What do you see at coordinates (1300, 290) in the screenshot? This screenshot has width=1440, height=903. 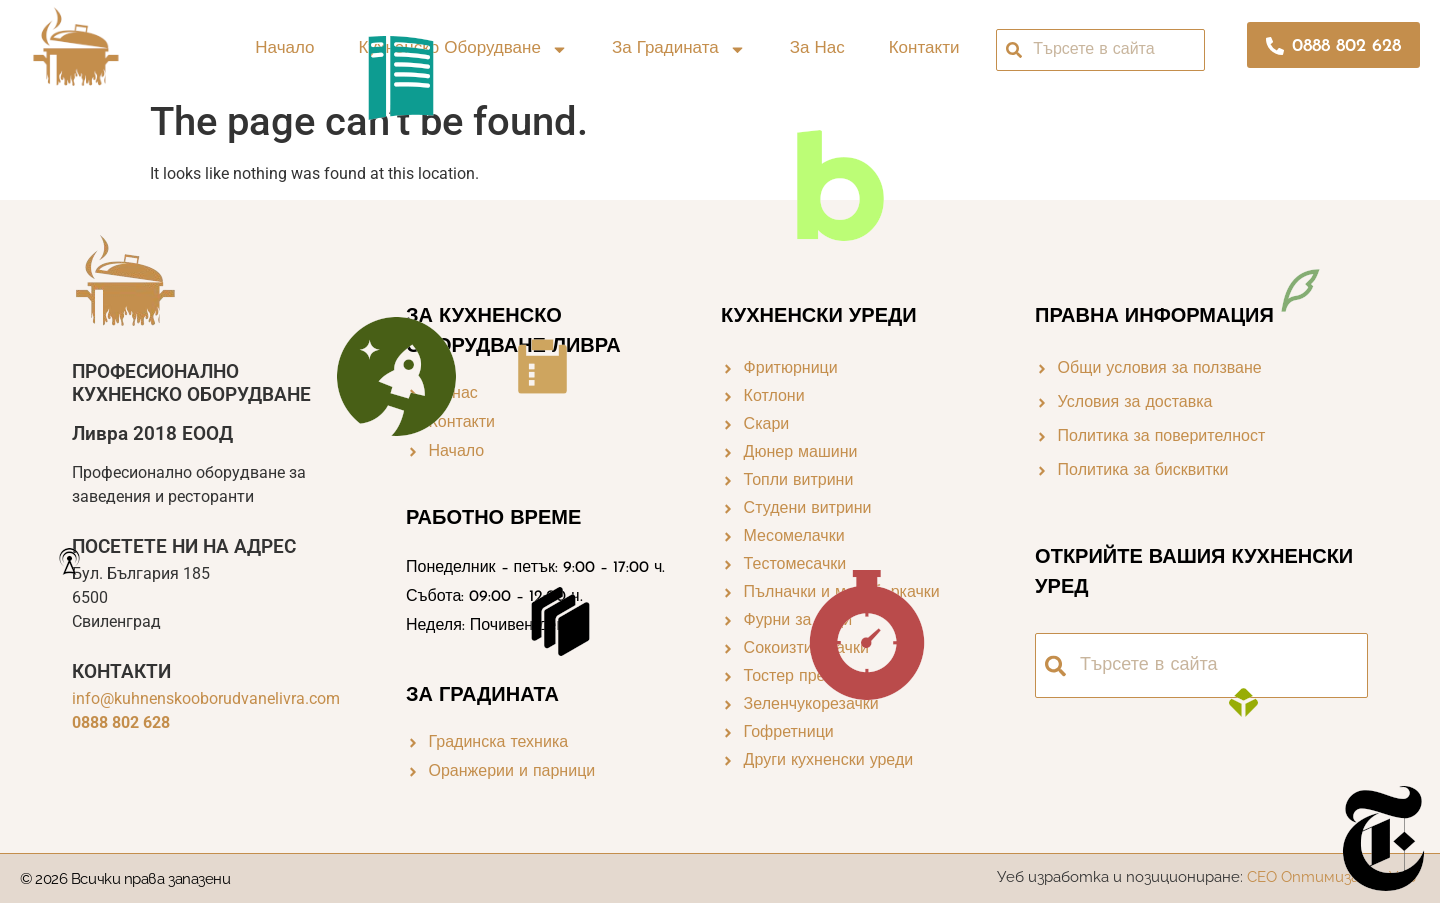 I see `compose or write a new document` at bounding box center [1300, 290].